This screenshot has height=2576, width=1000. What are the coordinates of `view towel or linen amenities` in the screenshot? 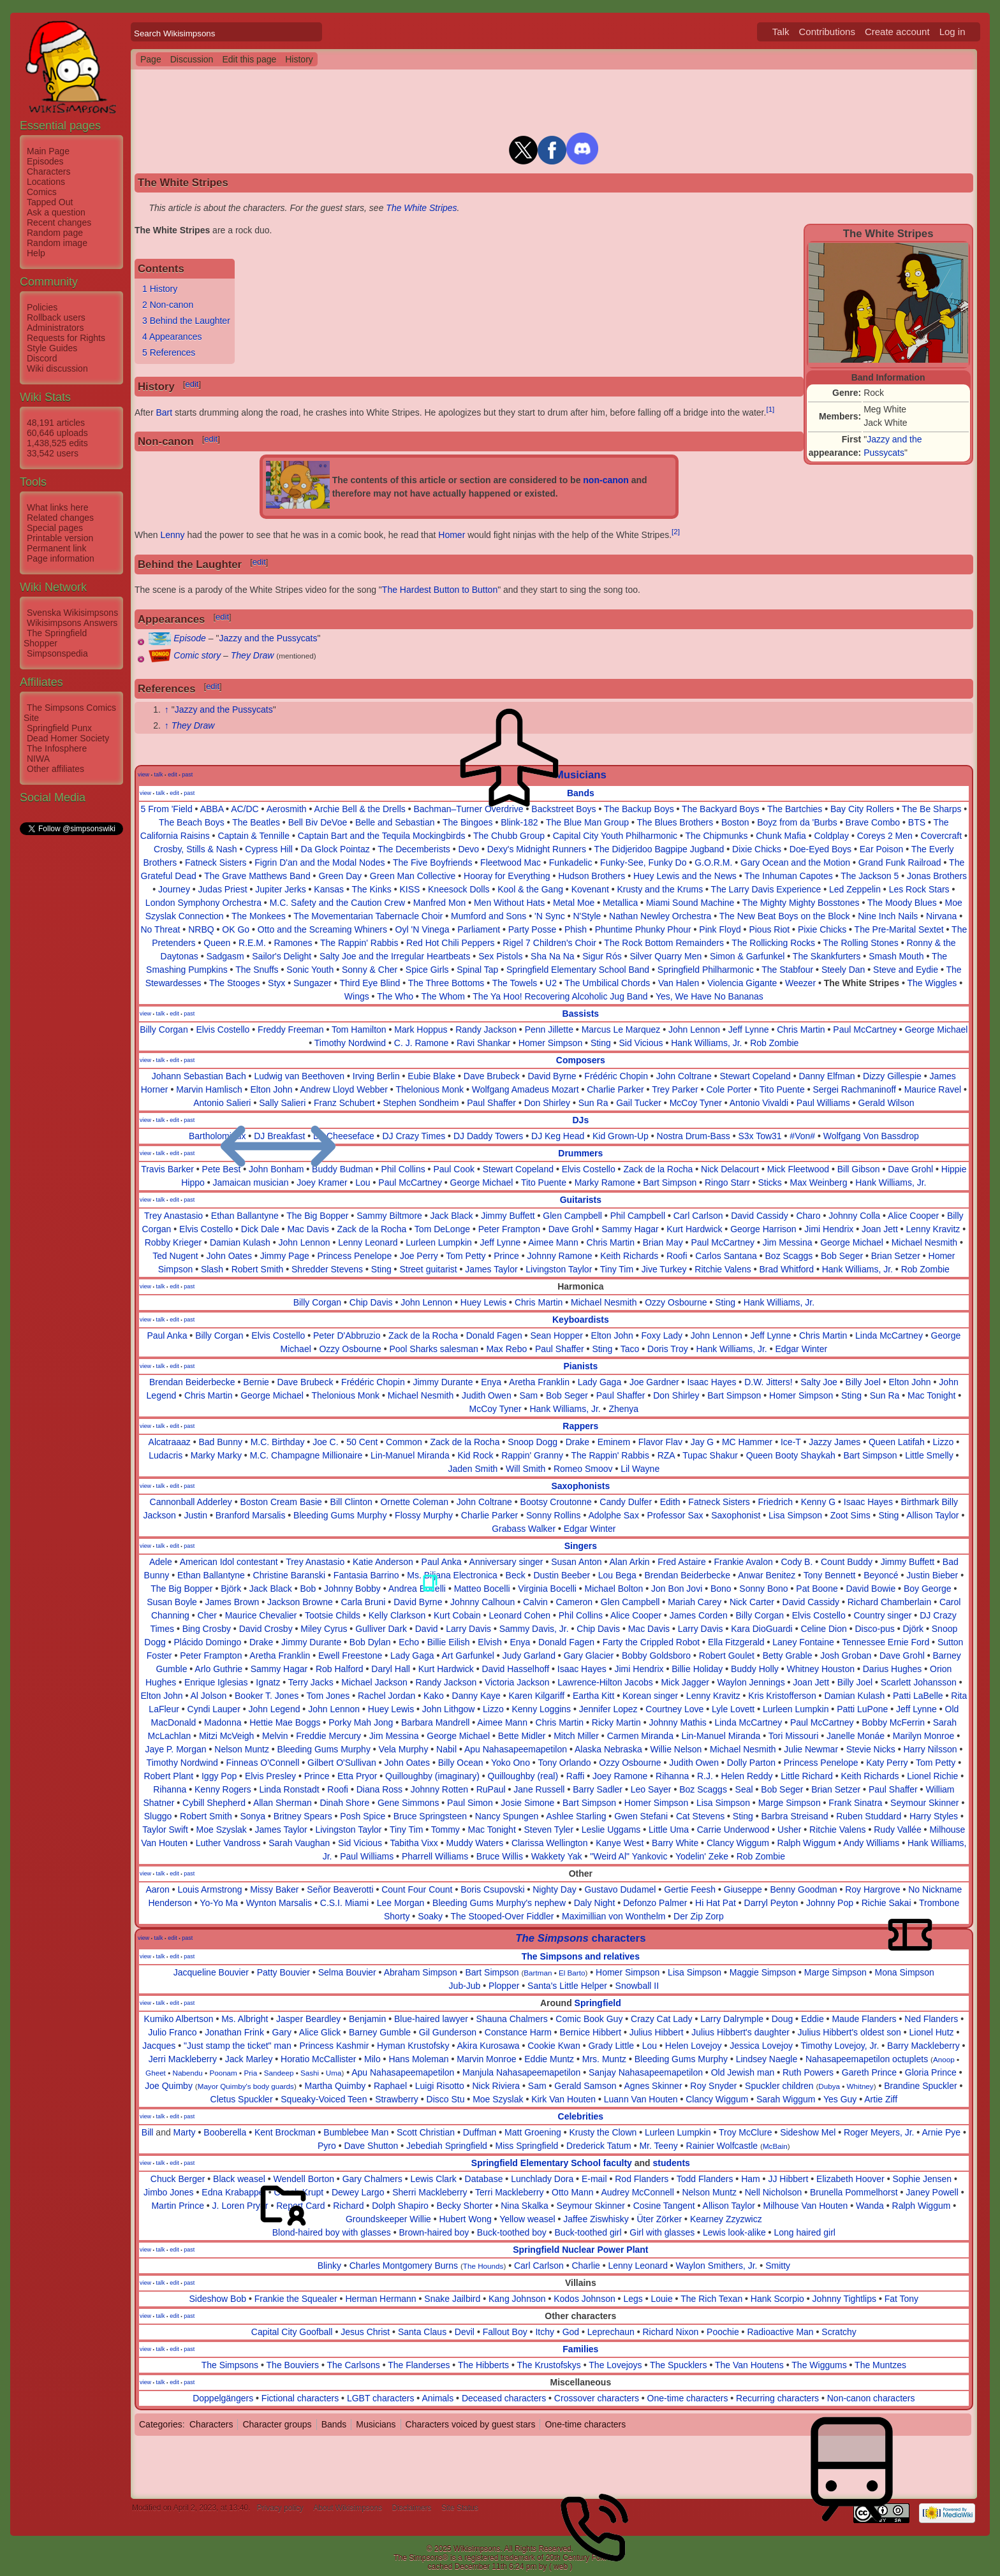 It's located at (429, 1583).